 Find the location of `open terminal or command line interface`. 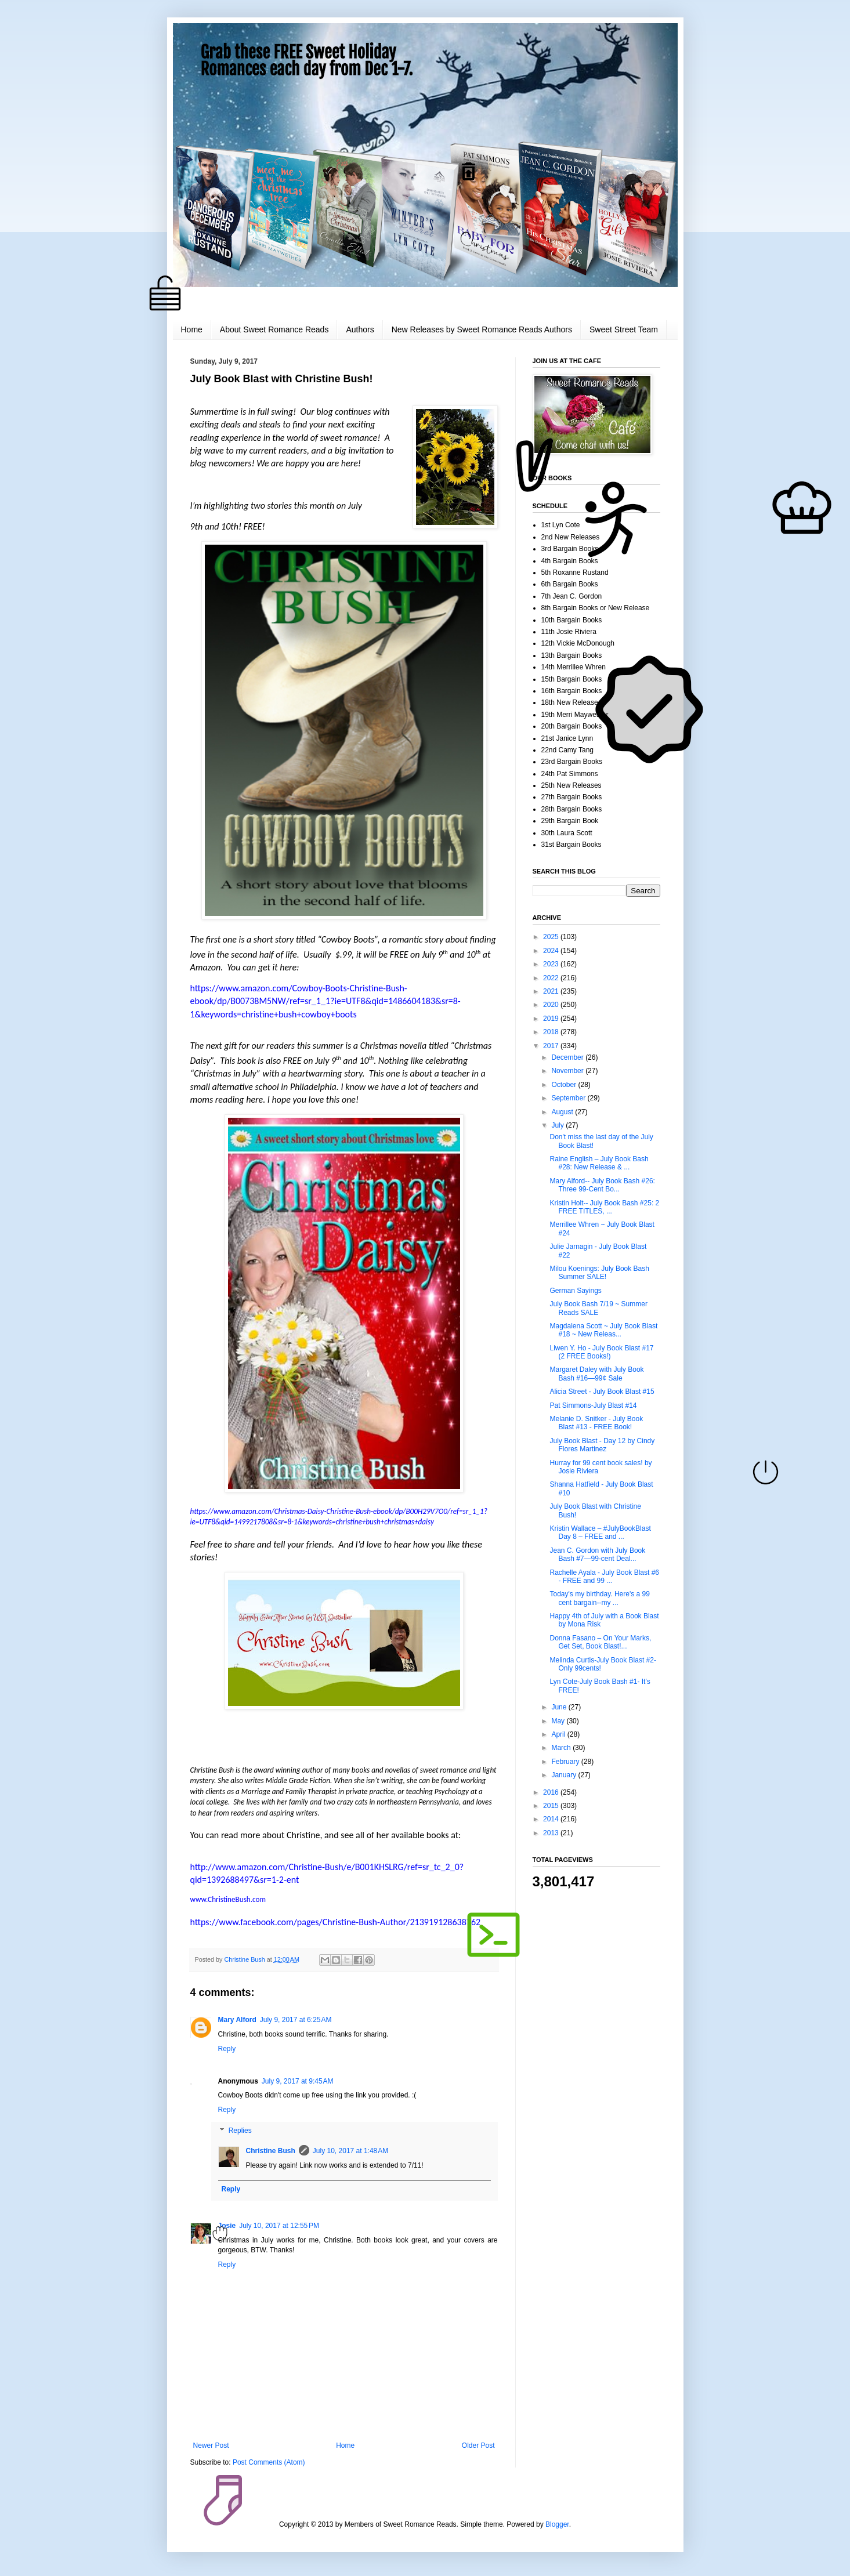

open terminal or command line interface is located at coordinates (493, 1934).